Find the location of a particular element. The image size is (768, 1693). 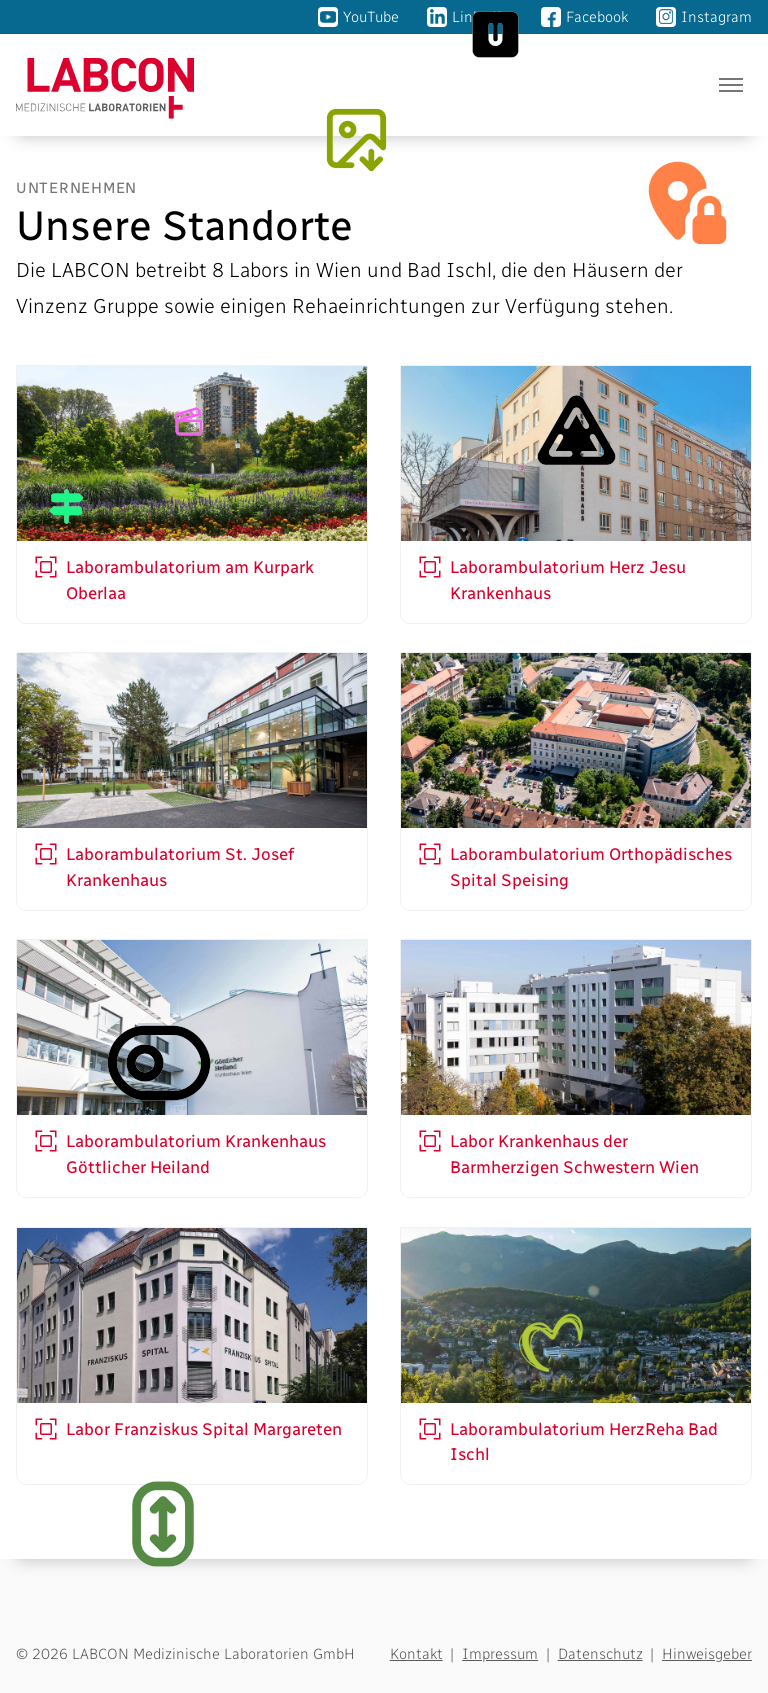

toggle switch in off position is located at coordinates (159, 1063).